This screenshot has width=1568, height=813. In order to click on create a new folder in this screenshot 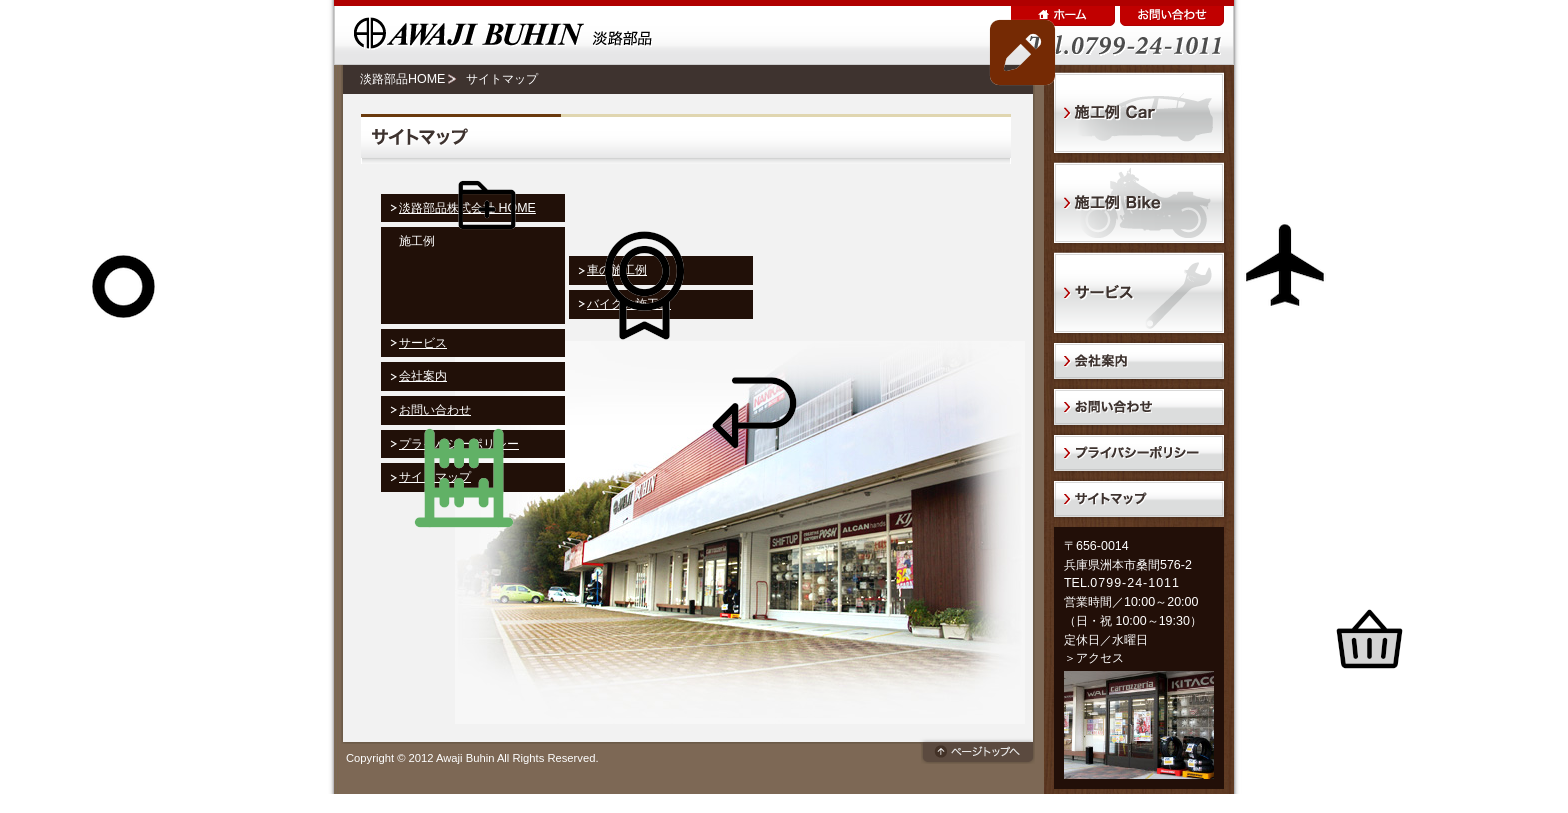, I will do `click(487, 205)`.